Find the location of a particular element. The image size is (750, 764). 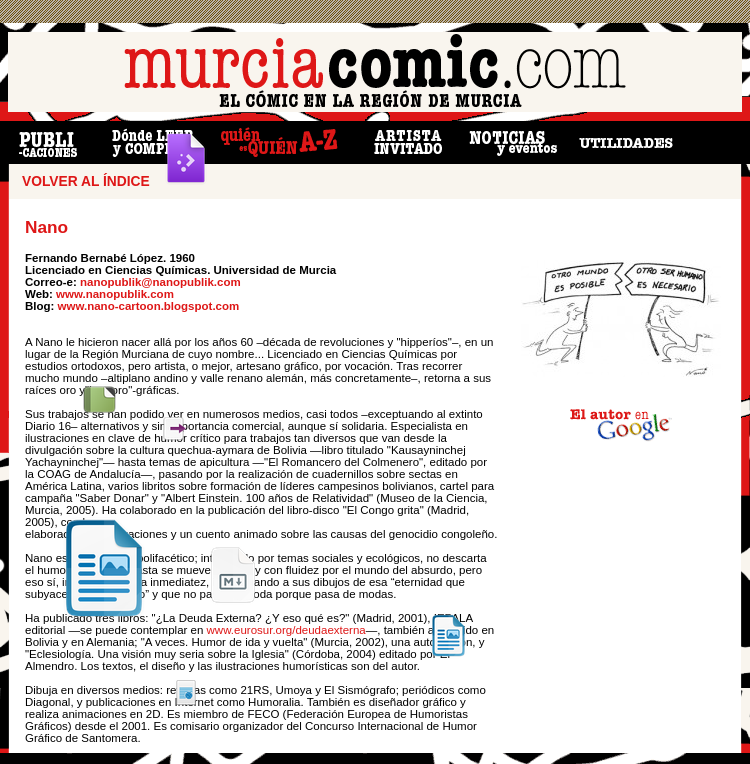

a markdown text file is located at coordinates (233, 575).